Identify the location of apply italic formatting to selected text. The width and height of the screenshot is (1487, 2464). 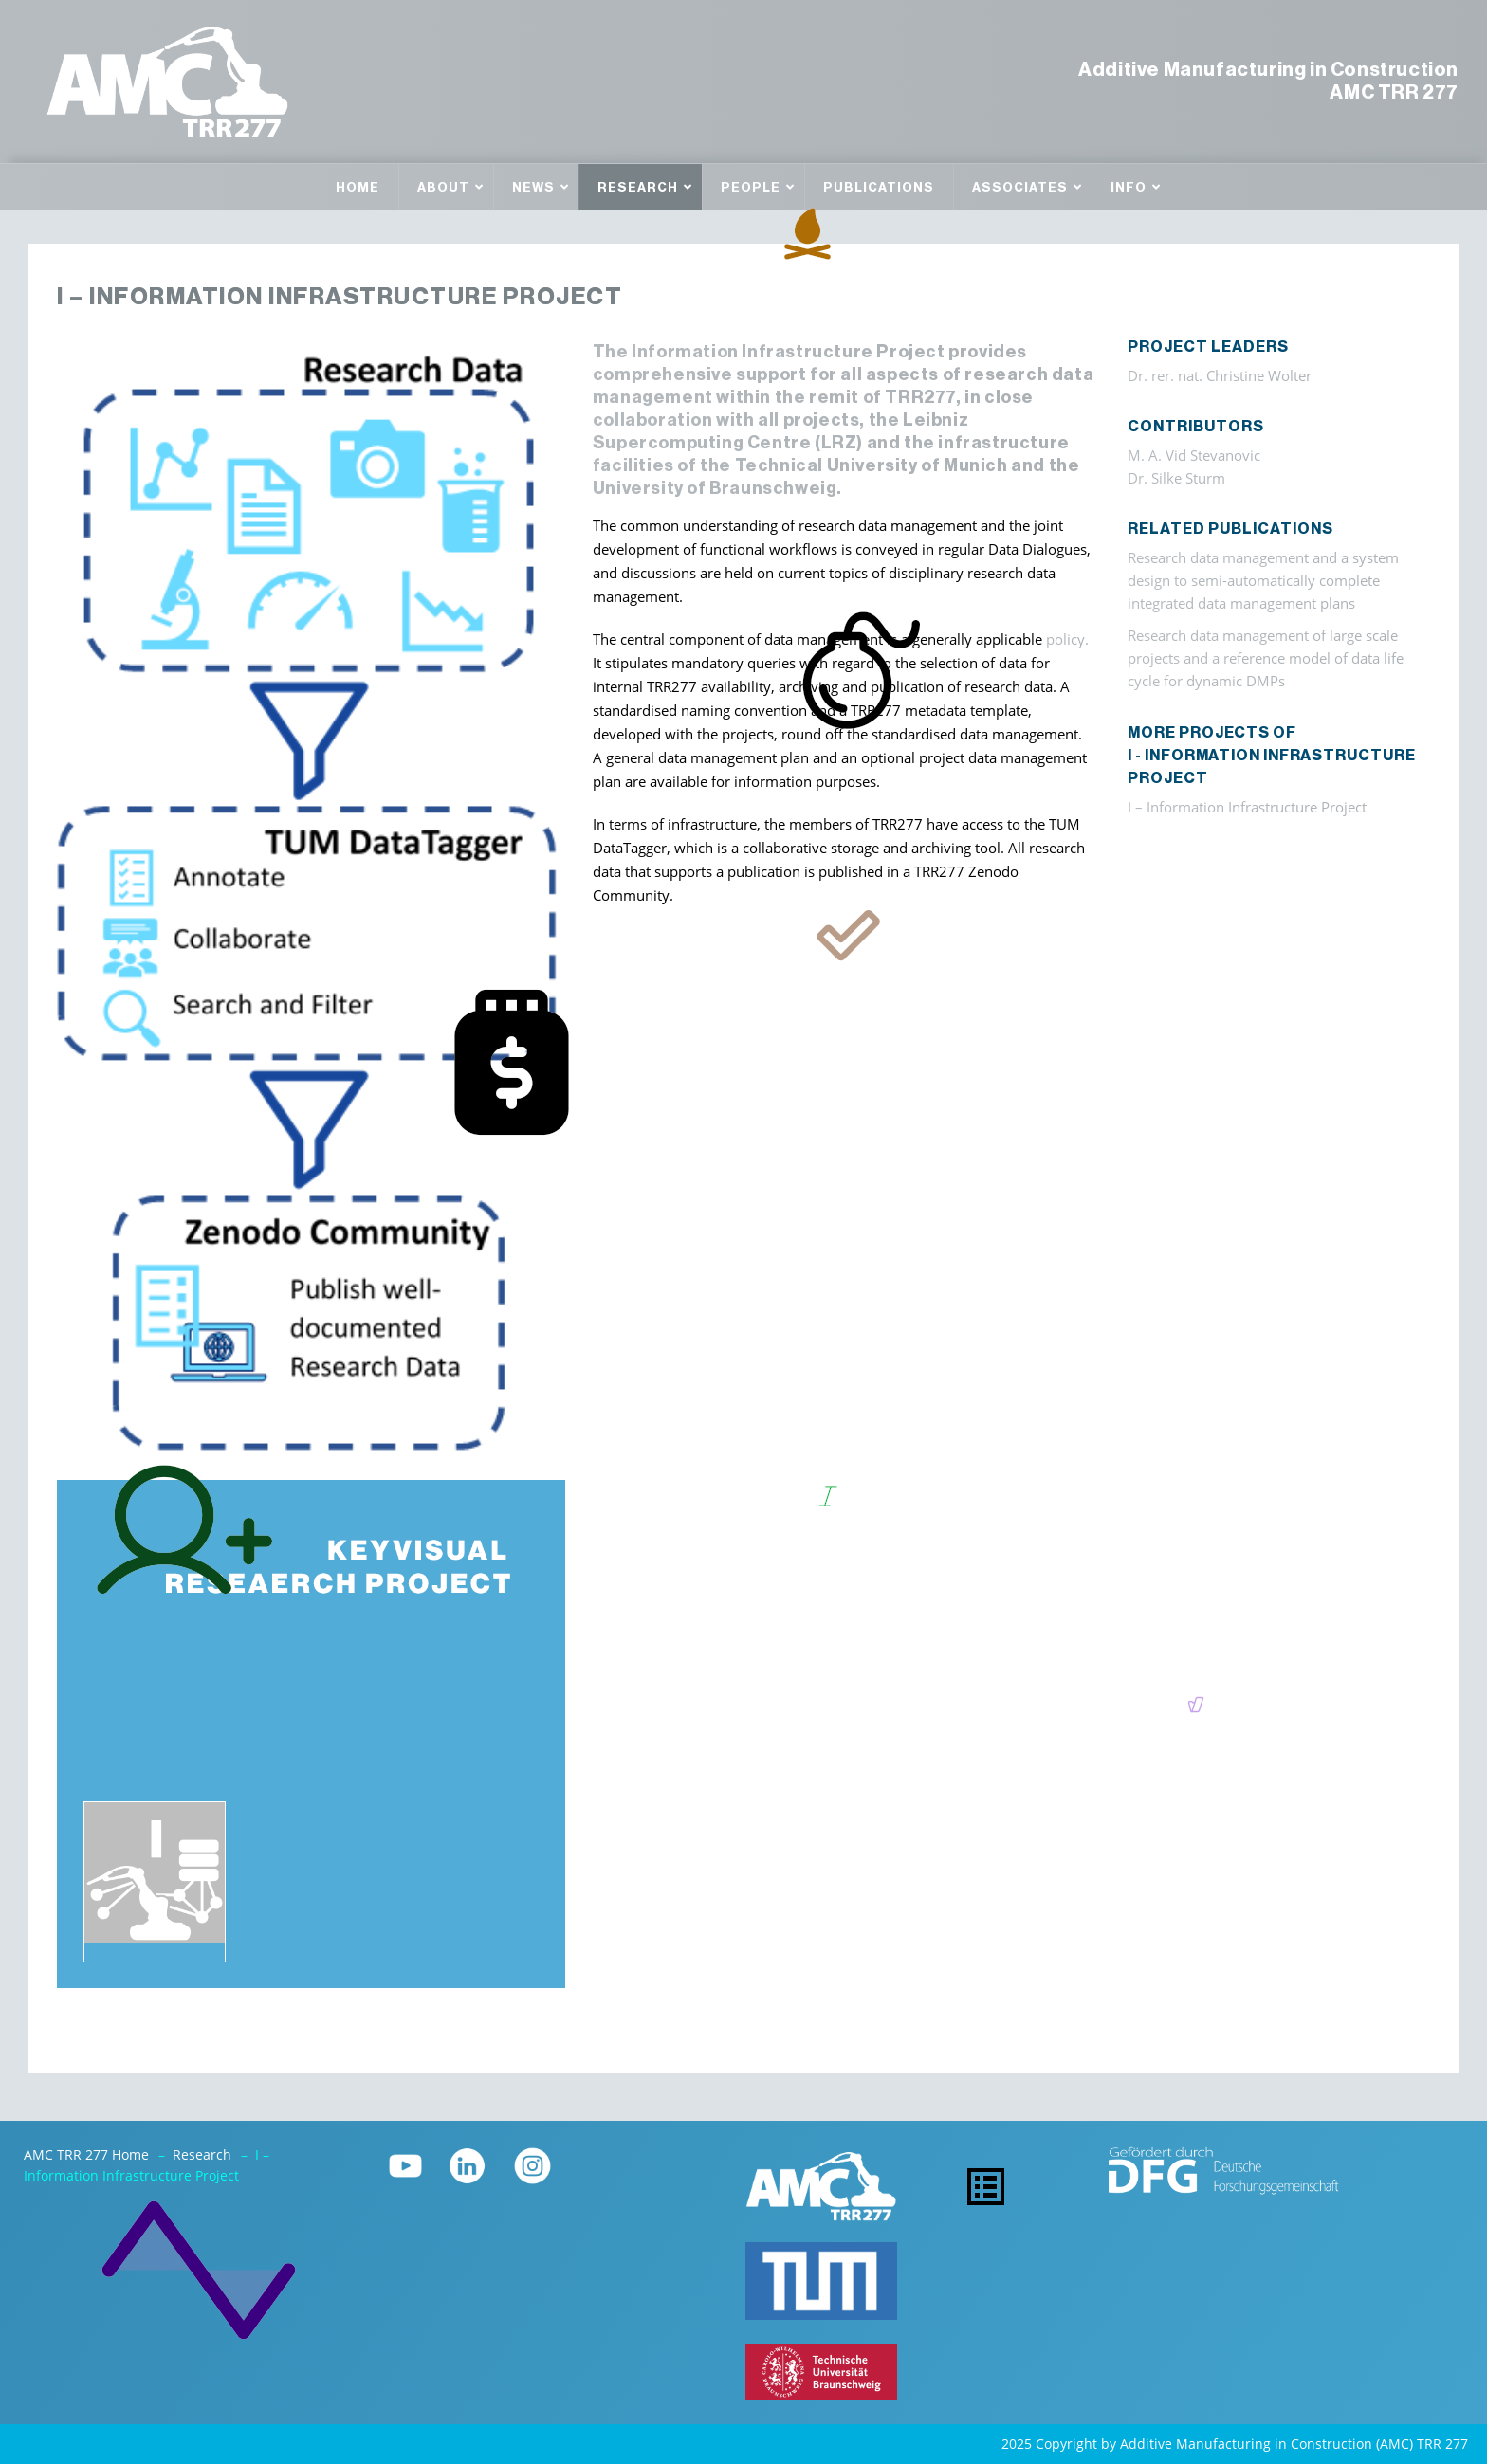
(828, 1496).